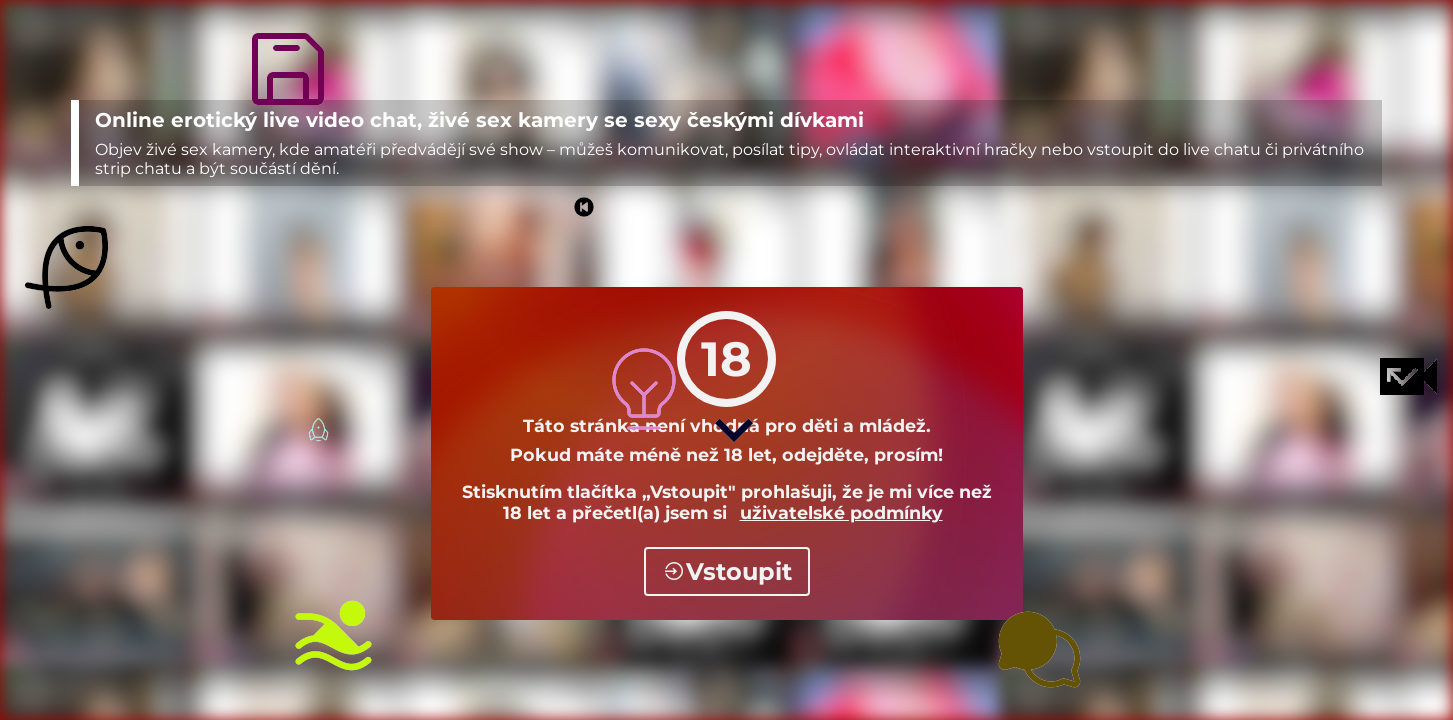 This screenshot has width=1453, height=720. I want to click on toggle idea or tip suggestions, so click(644, 389).